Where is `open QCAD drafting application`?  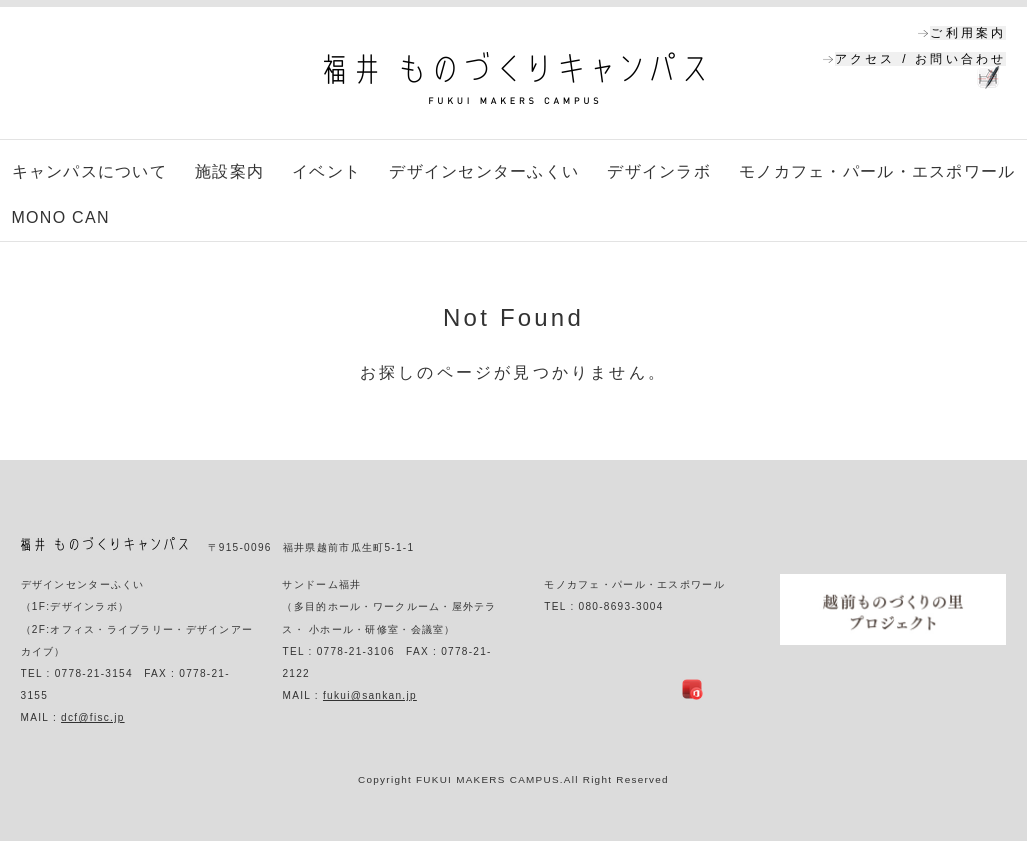 open QCAD drafting application is located at coordinates (988, 77).